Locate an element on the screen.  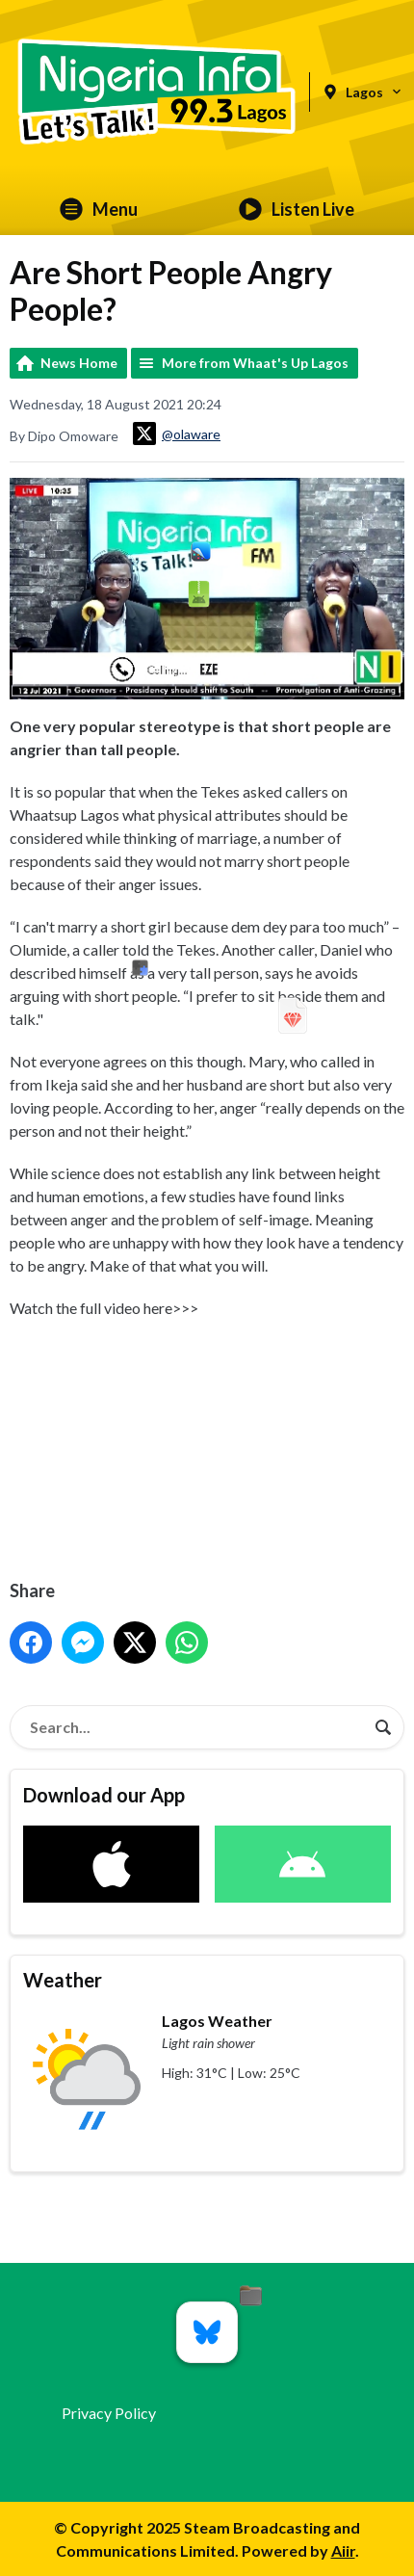
open CleanShot X screen capture app is located at coordinates (200, 551).